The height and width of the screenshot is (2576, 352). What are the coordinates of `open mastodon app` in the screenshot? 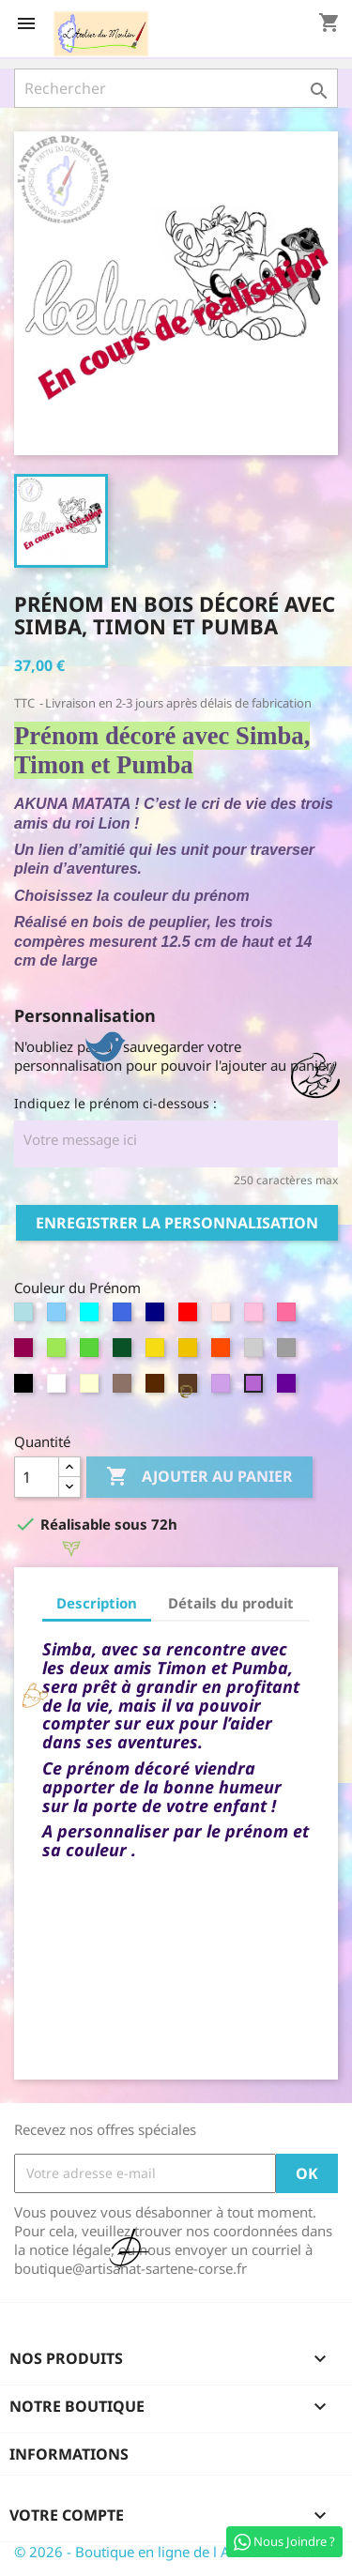 It's located at (186, 1392).